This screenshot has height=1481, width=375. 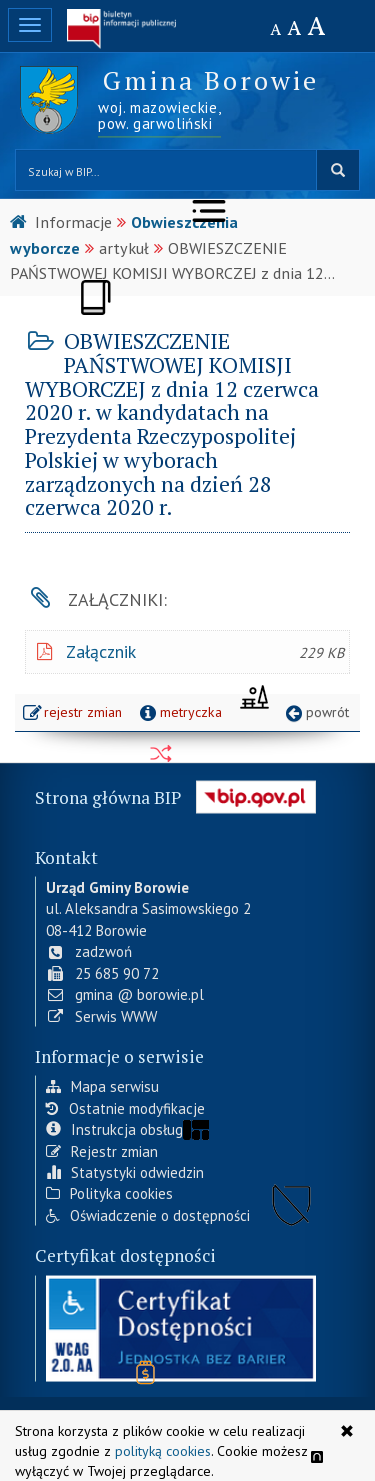 What do you see at coordinates (254, 698) in the screenshot?
I see `view nearby parks or green spaces` at bounding box center [254, 698].